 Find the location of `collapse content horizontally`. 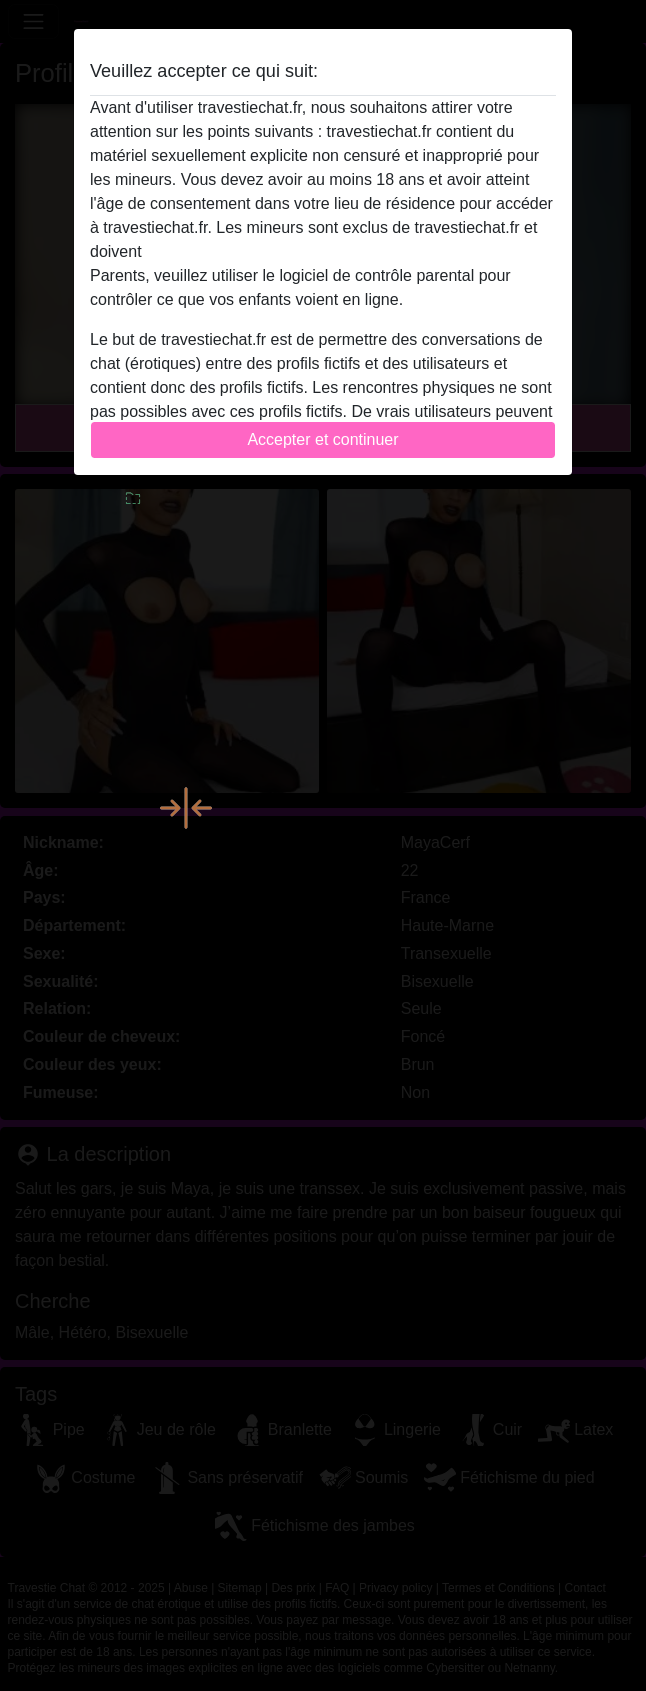

collapse content horizontally is located at coordinates (186, 808).